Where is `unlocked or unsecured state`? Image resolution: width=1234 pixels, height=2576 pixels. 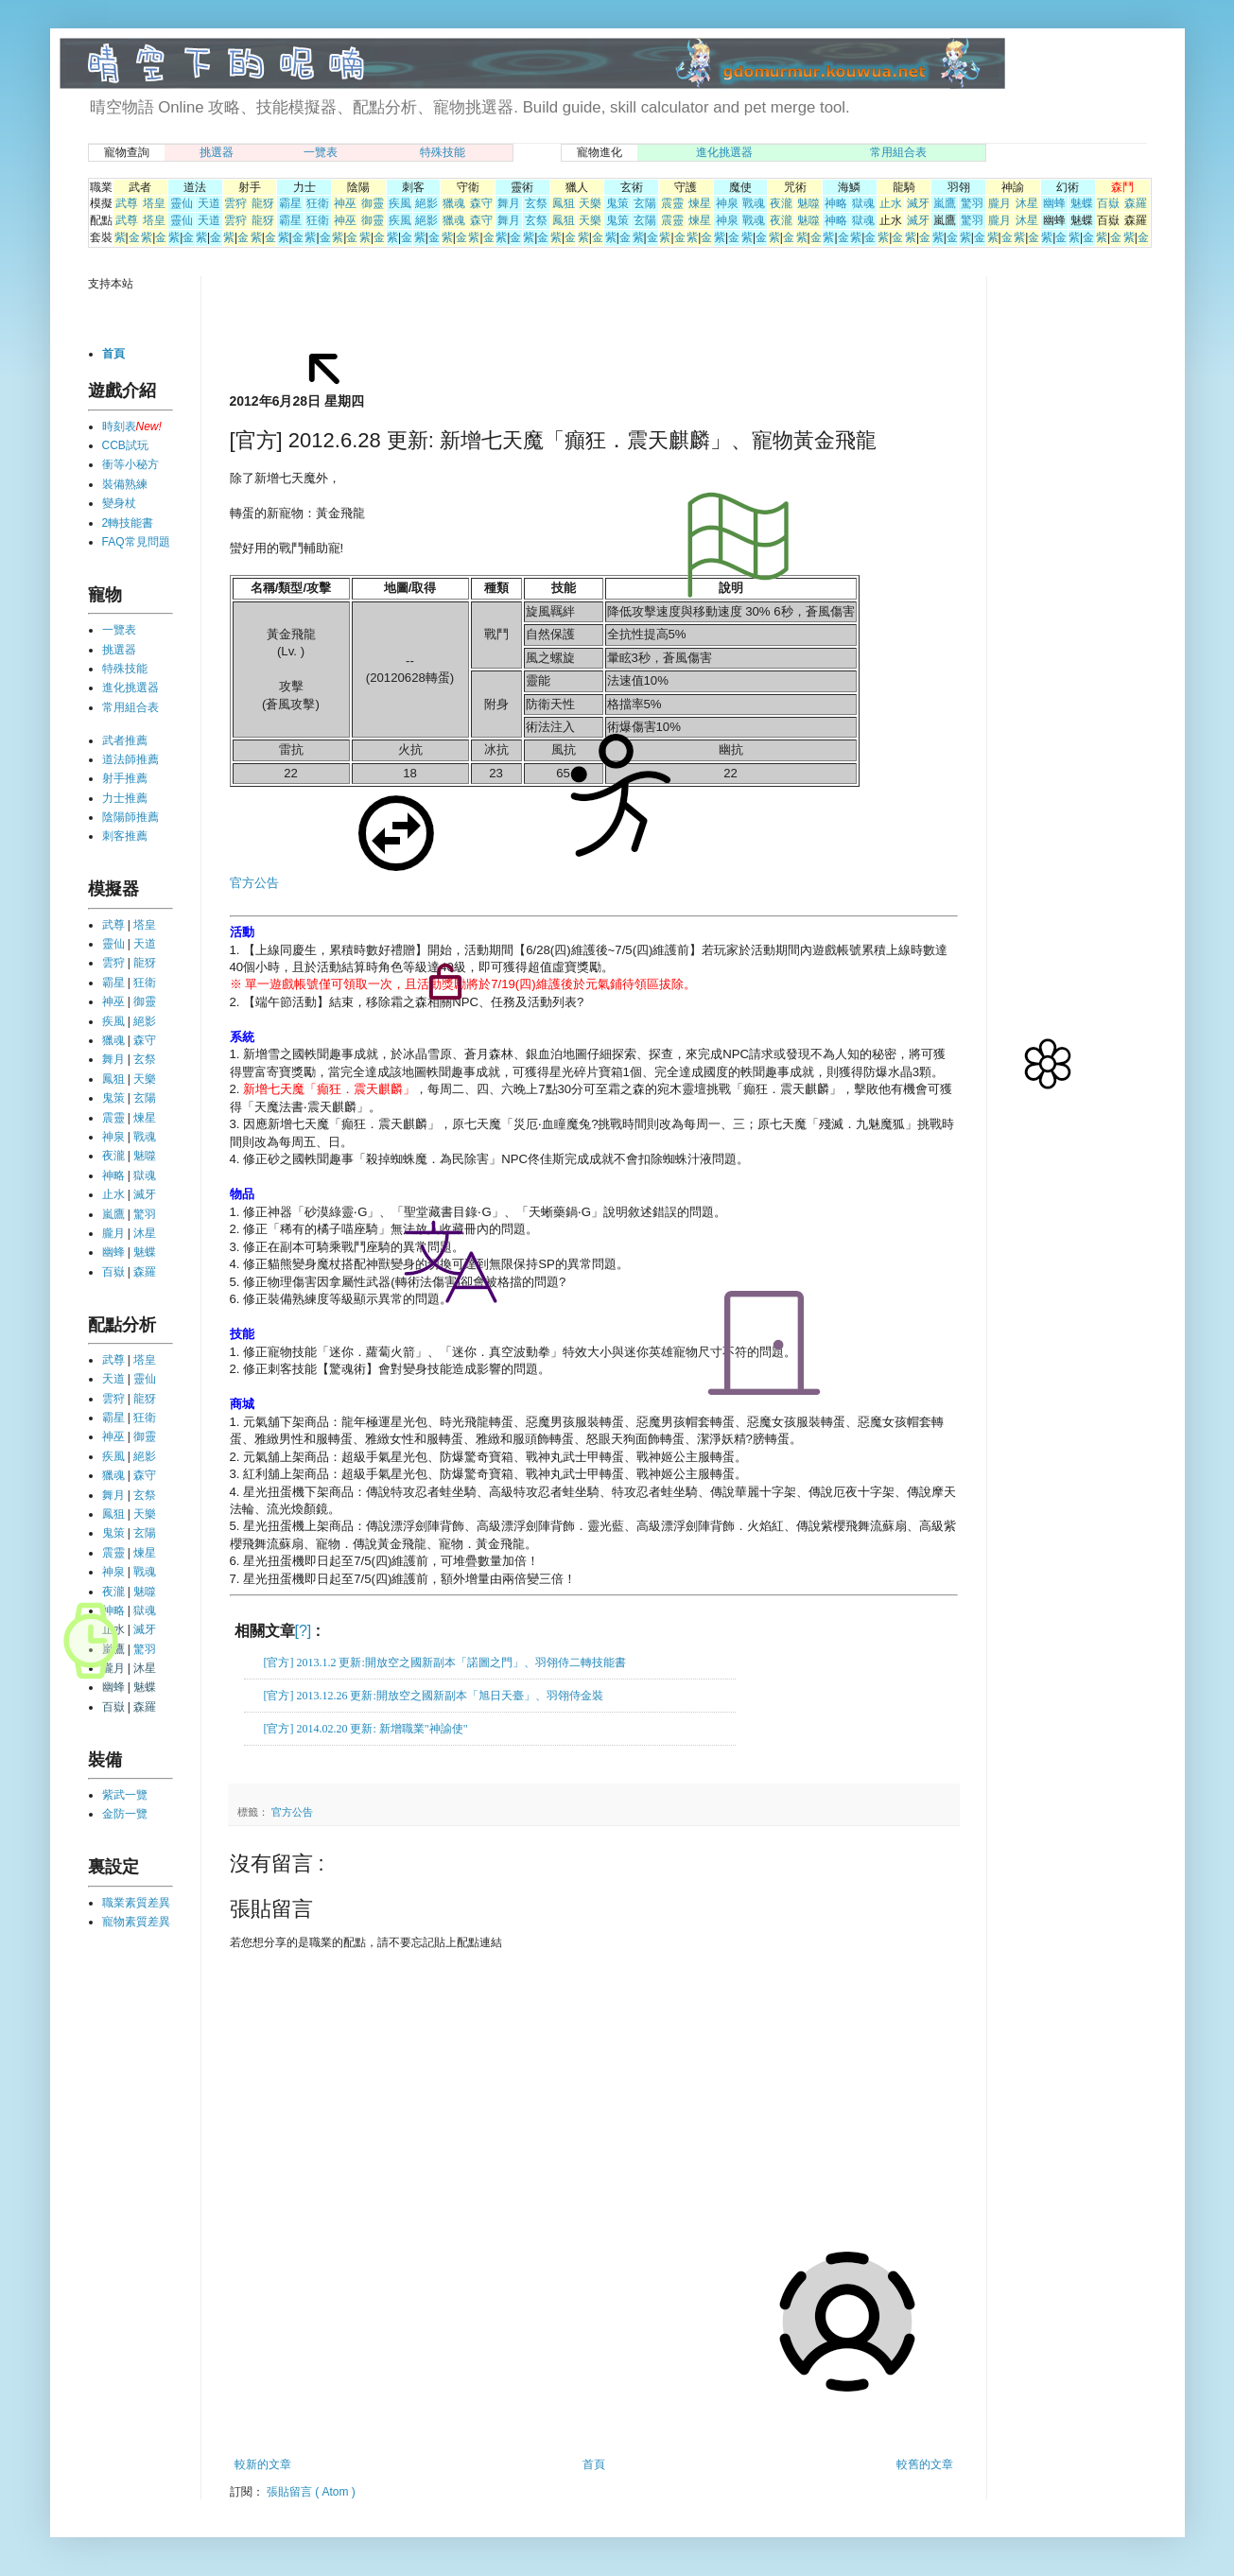 unlocked or unsecured state is located at coordinates (445, 983).